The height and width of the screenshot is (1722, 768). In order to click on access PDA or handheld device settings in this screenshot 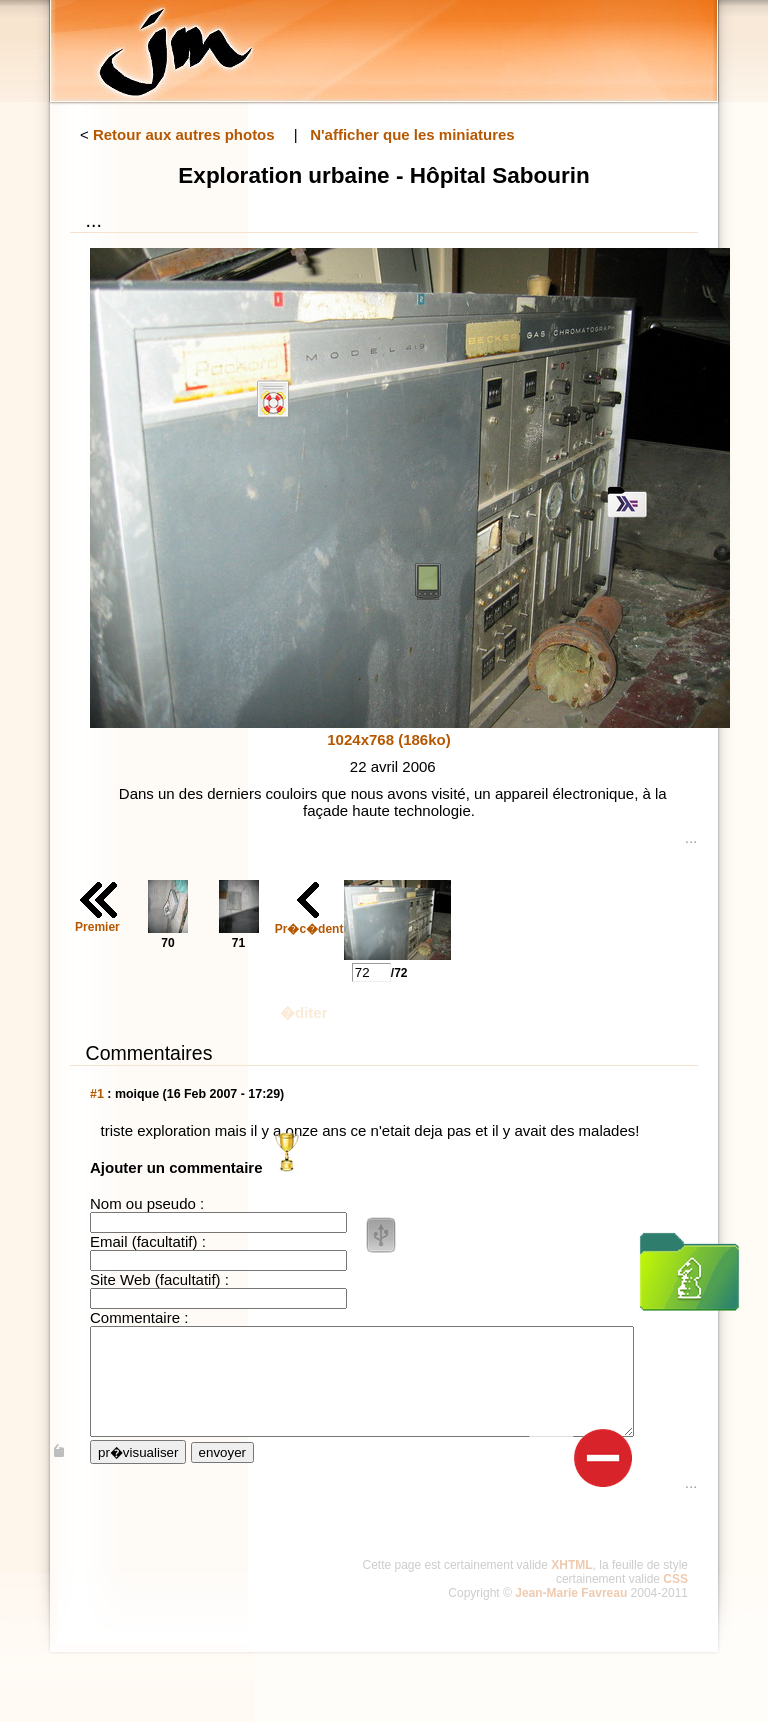, I will do `click(428, 582)`.